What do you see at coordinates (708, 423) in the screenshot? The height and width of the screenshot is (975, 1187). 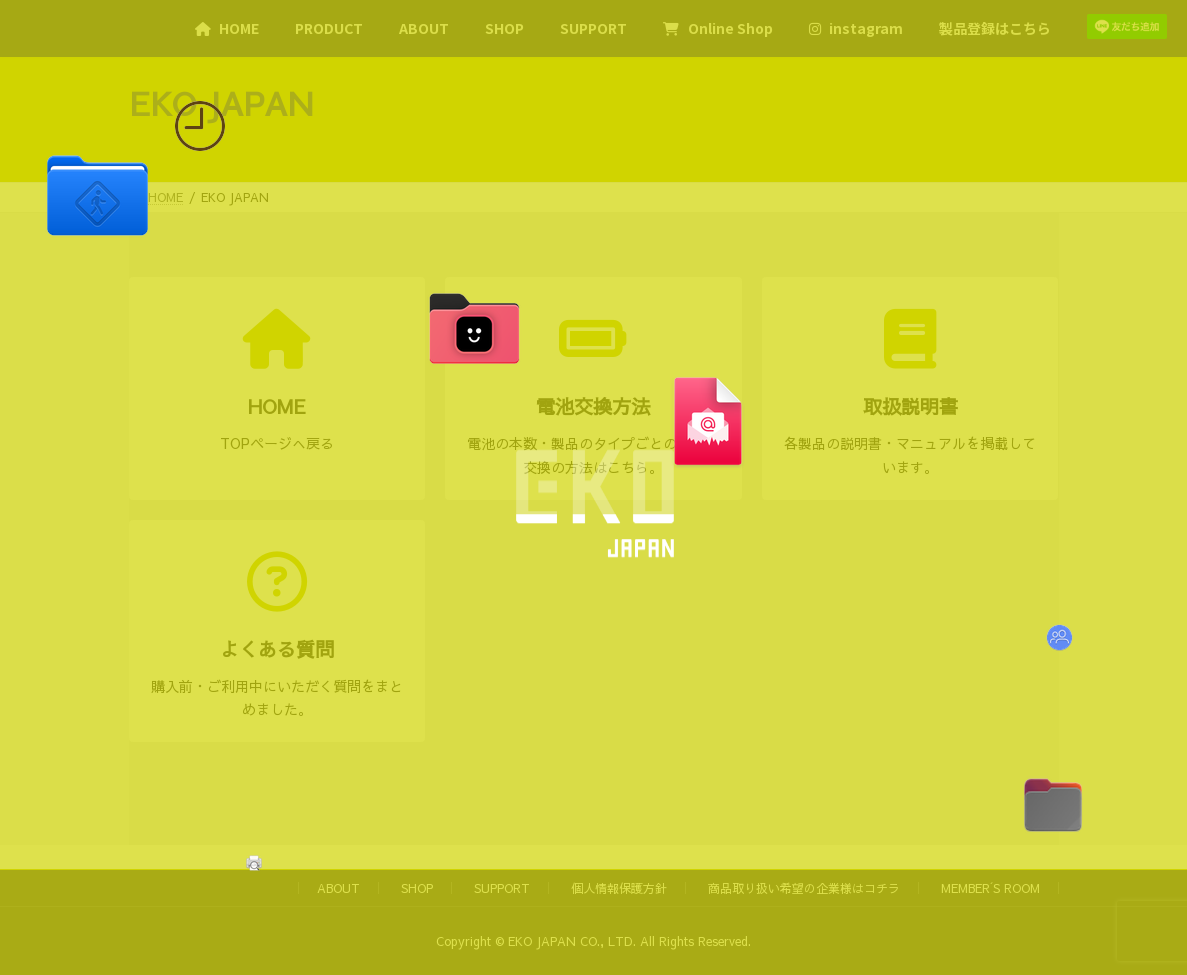 I see `a partially downloaded or incomplete email message file` at bounding box center [708, 423].